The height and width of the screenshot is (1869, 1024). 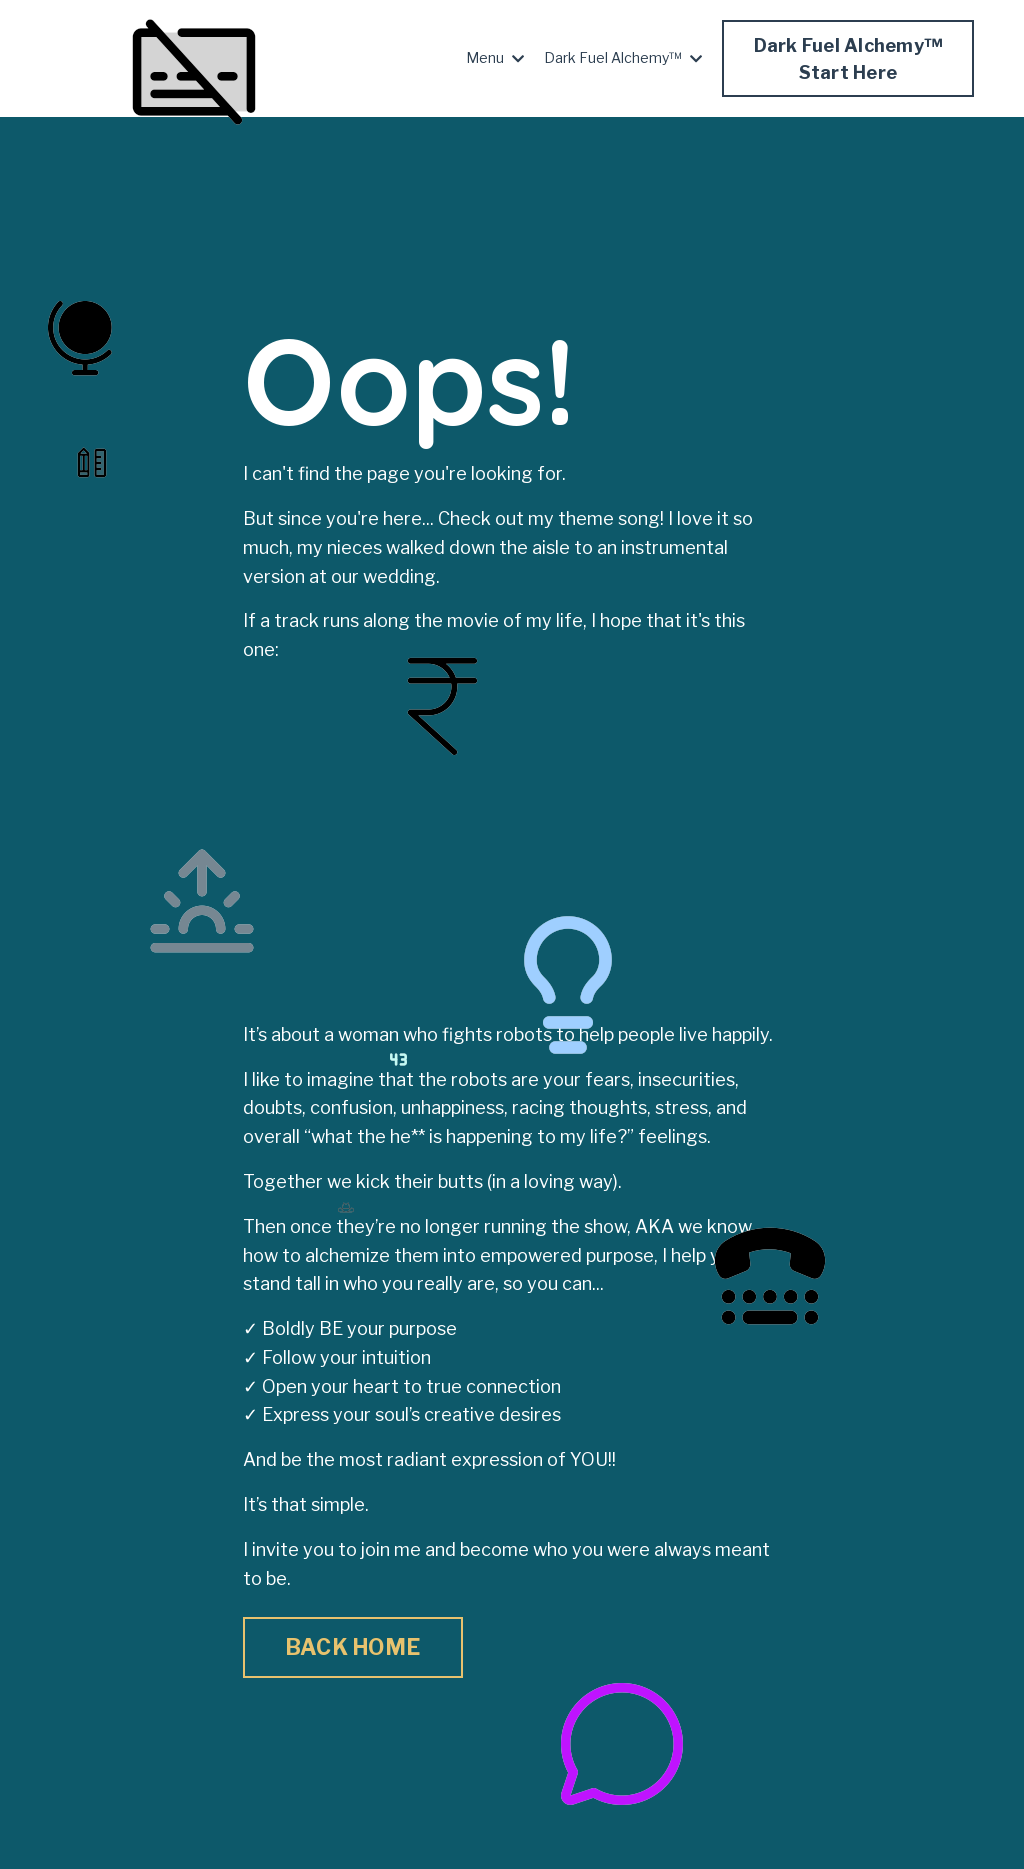 I want to click on access design or editing tools, so click(x=92, y=463).